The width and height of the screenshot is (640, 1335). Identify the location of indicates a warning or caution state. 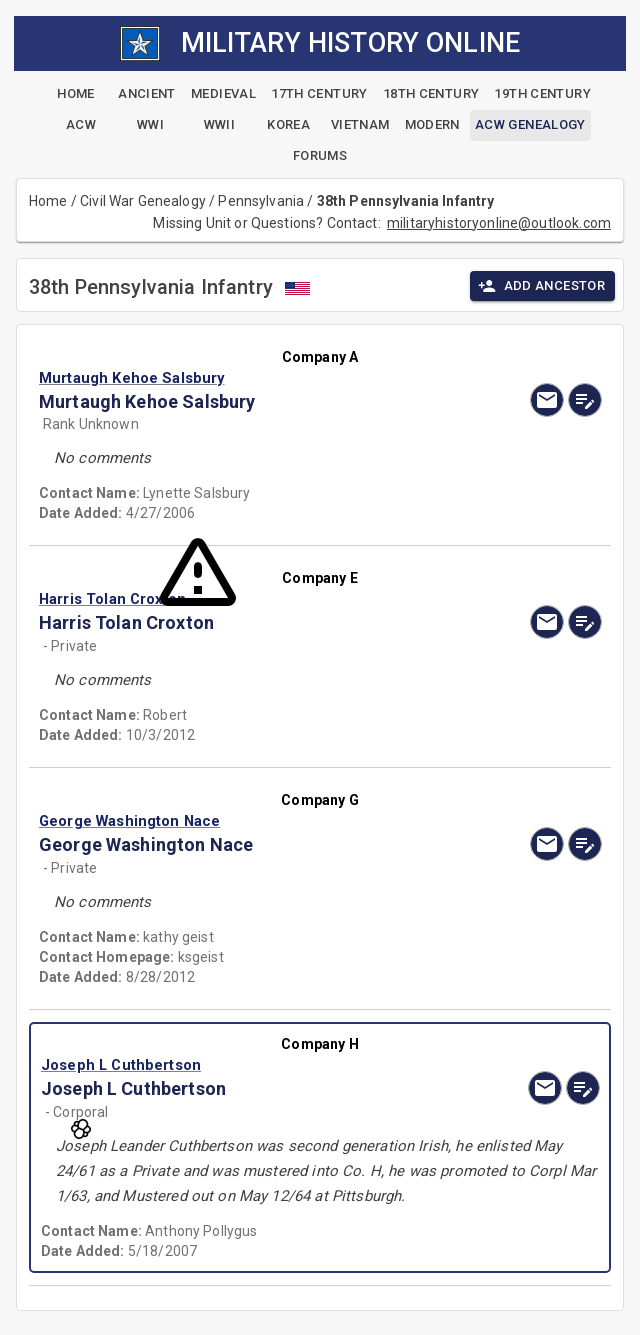
(198, 570).